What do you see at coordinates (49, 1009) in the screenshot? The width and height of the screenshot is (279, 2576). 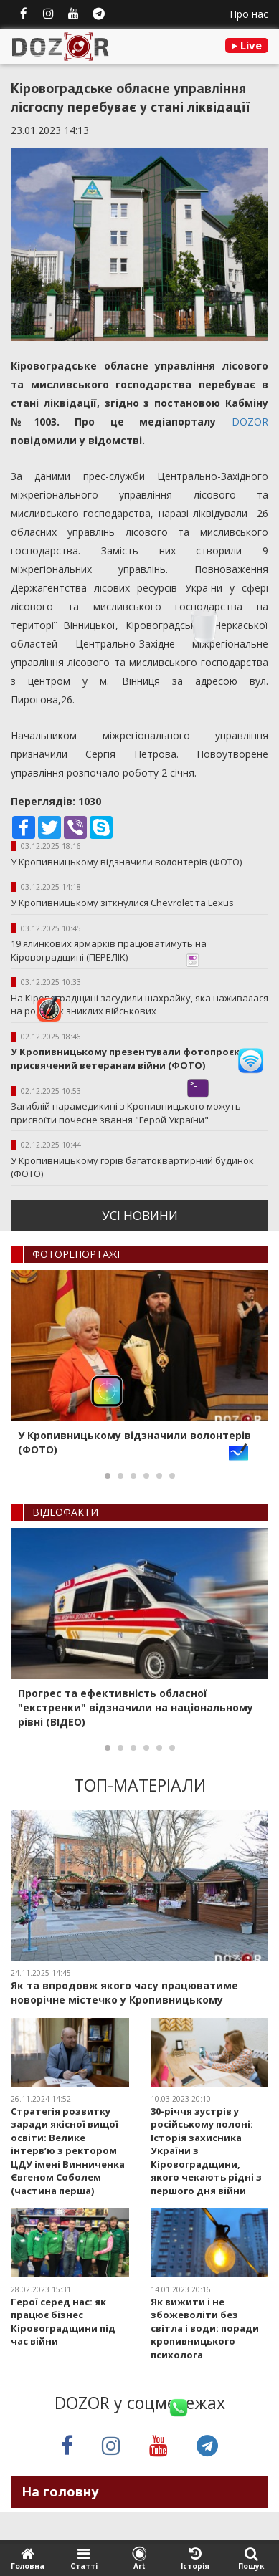 I see `open Digital Color Meter app` at bounding box center [49, 1009].